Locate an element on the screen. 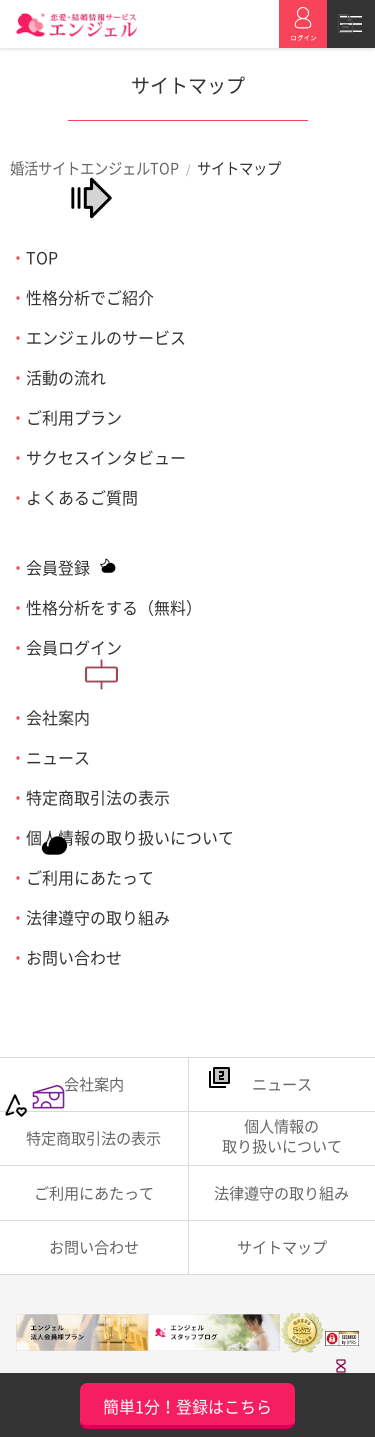 The image size is (375, 1437). indicates 2 items selected or stacked is located at coordinates (219, 1077).